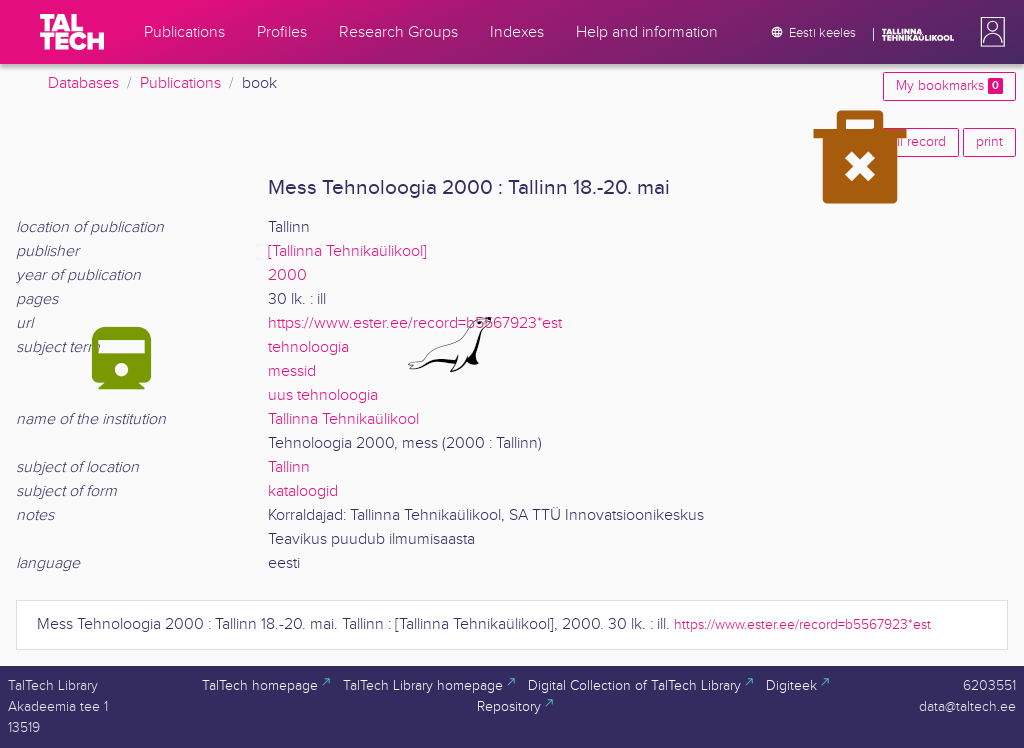 The width and height of the screenshot is (1024, 748). I want to click on view train schedules or routes, so click(121, 356).